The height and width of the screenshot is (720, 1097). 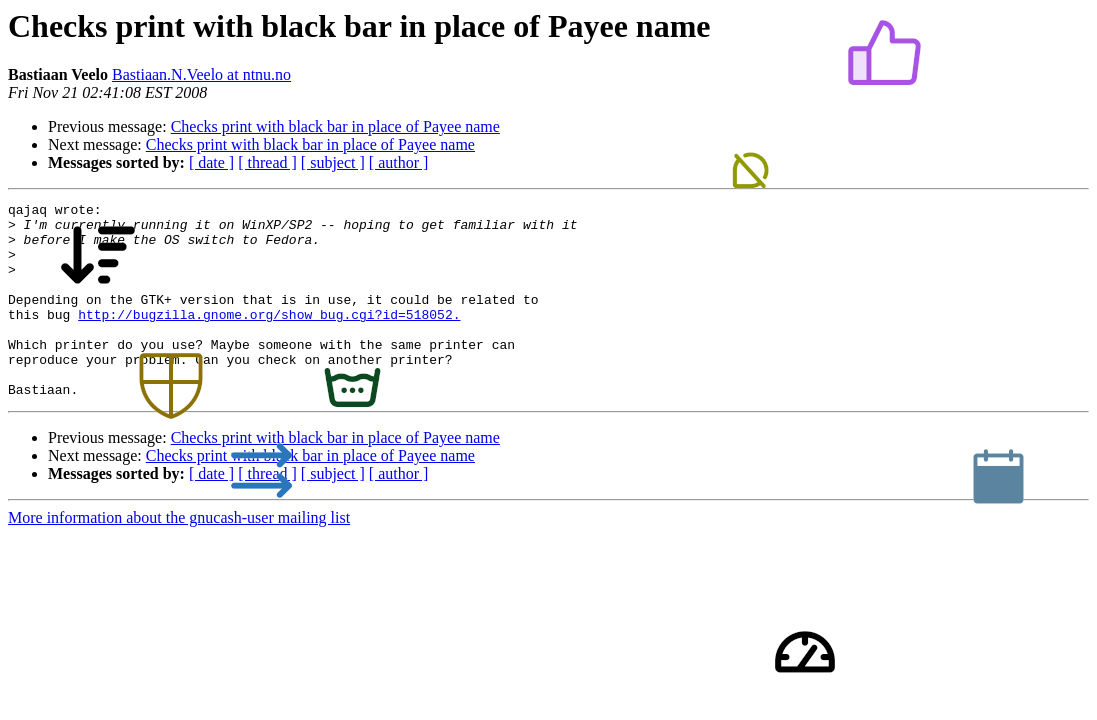 What do you see at coordinates (805, 655) in the screenshot?
I see `view performance metrics or speed` at bounding box center [805, 655].